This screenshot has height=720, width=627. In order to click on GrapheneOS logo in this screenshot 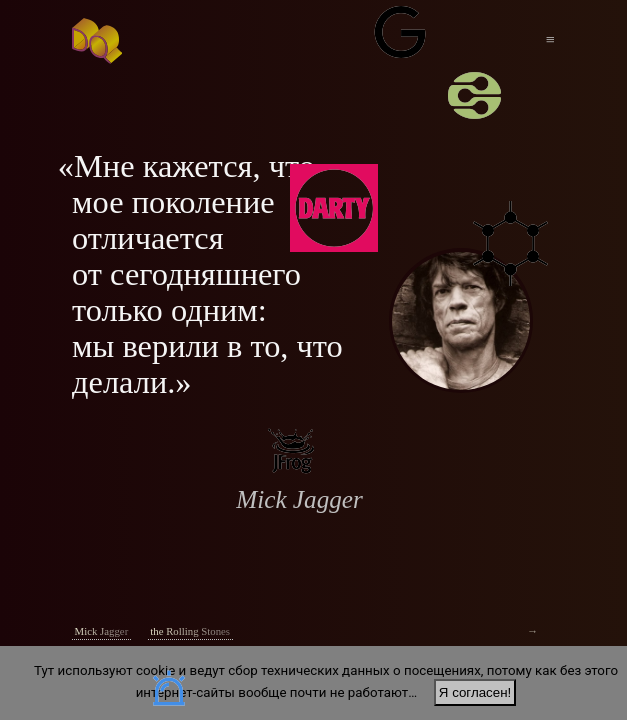, I will do `click(510, 243)`.